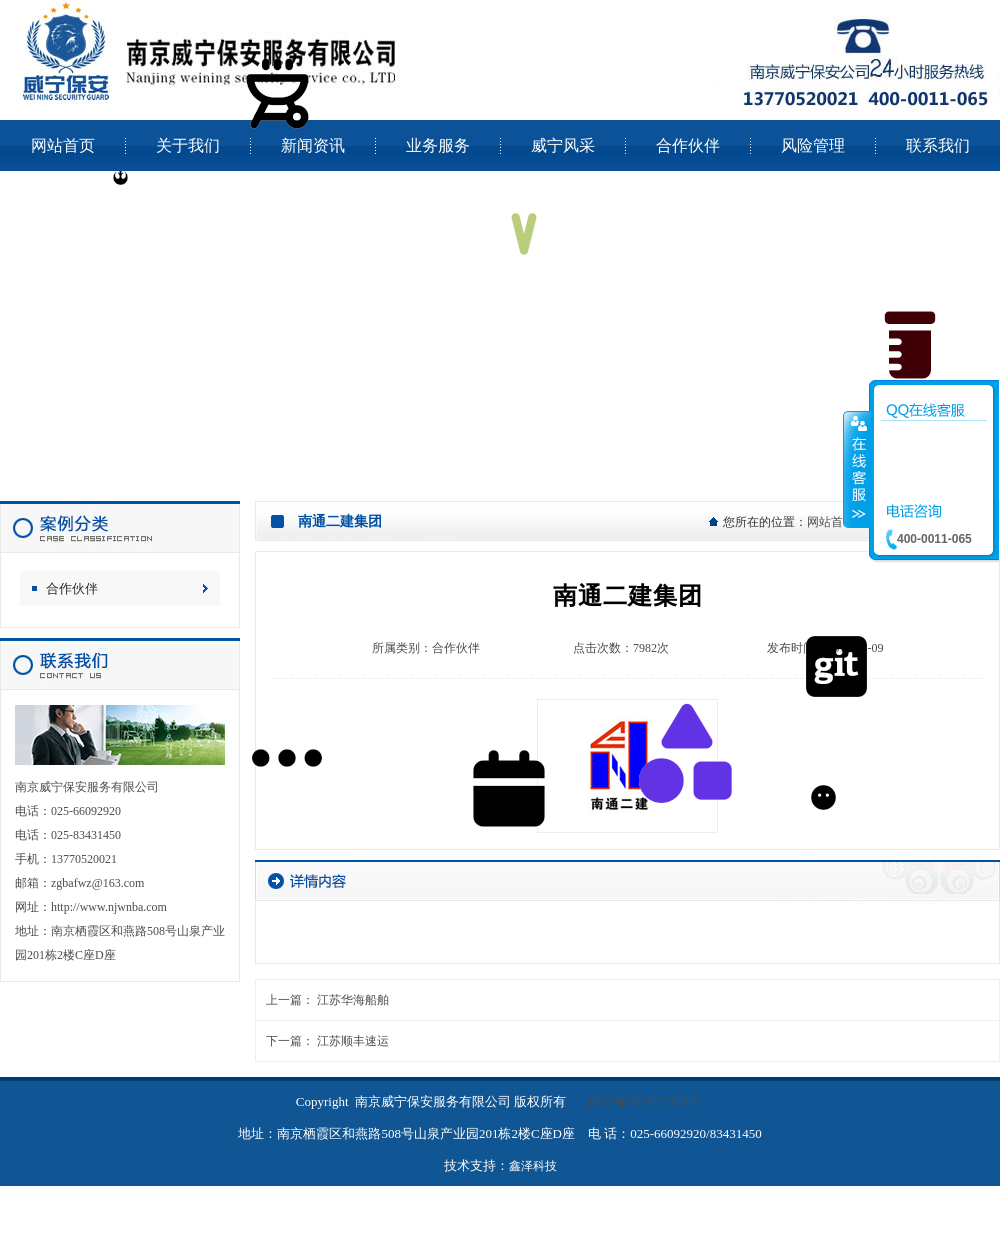  Describe the element at coordinates (823, 797) in the screenshot. I see `indicates a neutral or no-opinion response` at that location.